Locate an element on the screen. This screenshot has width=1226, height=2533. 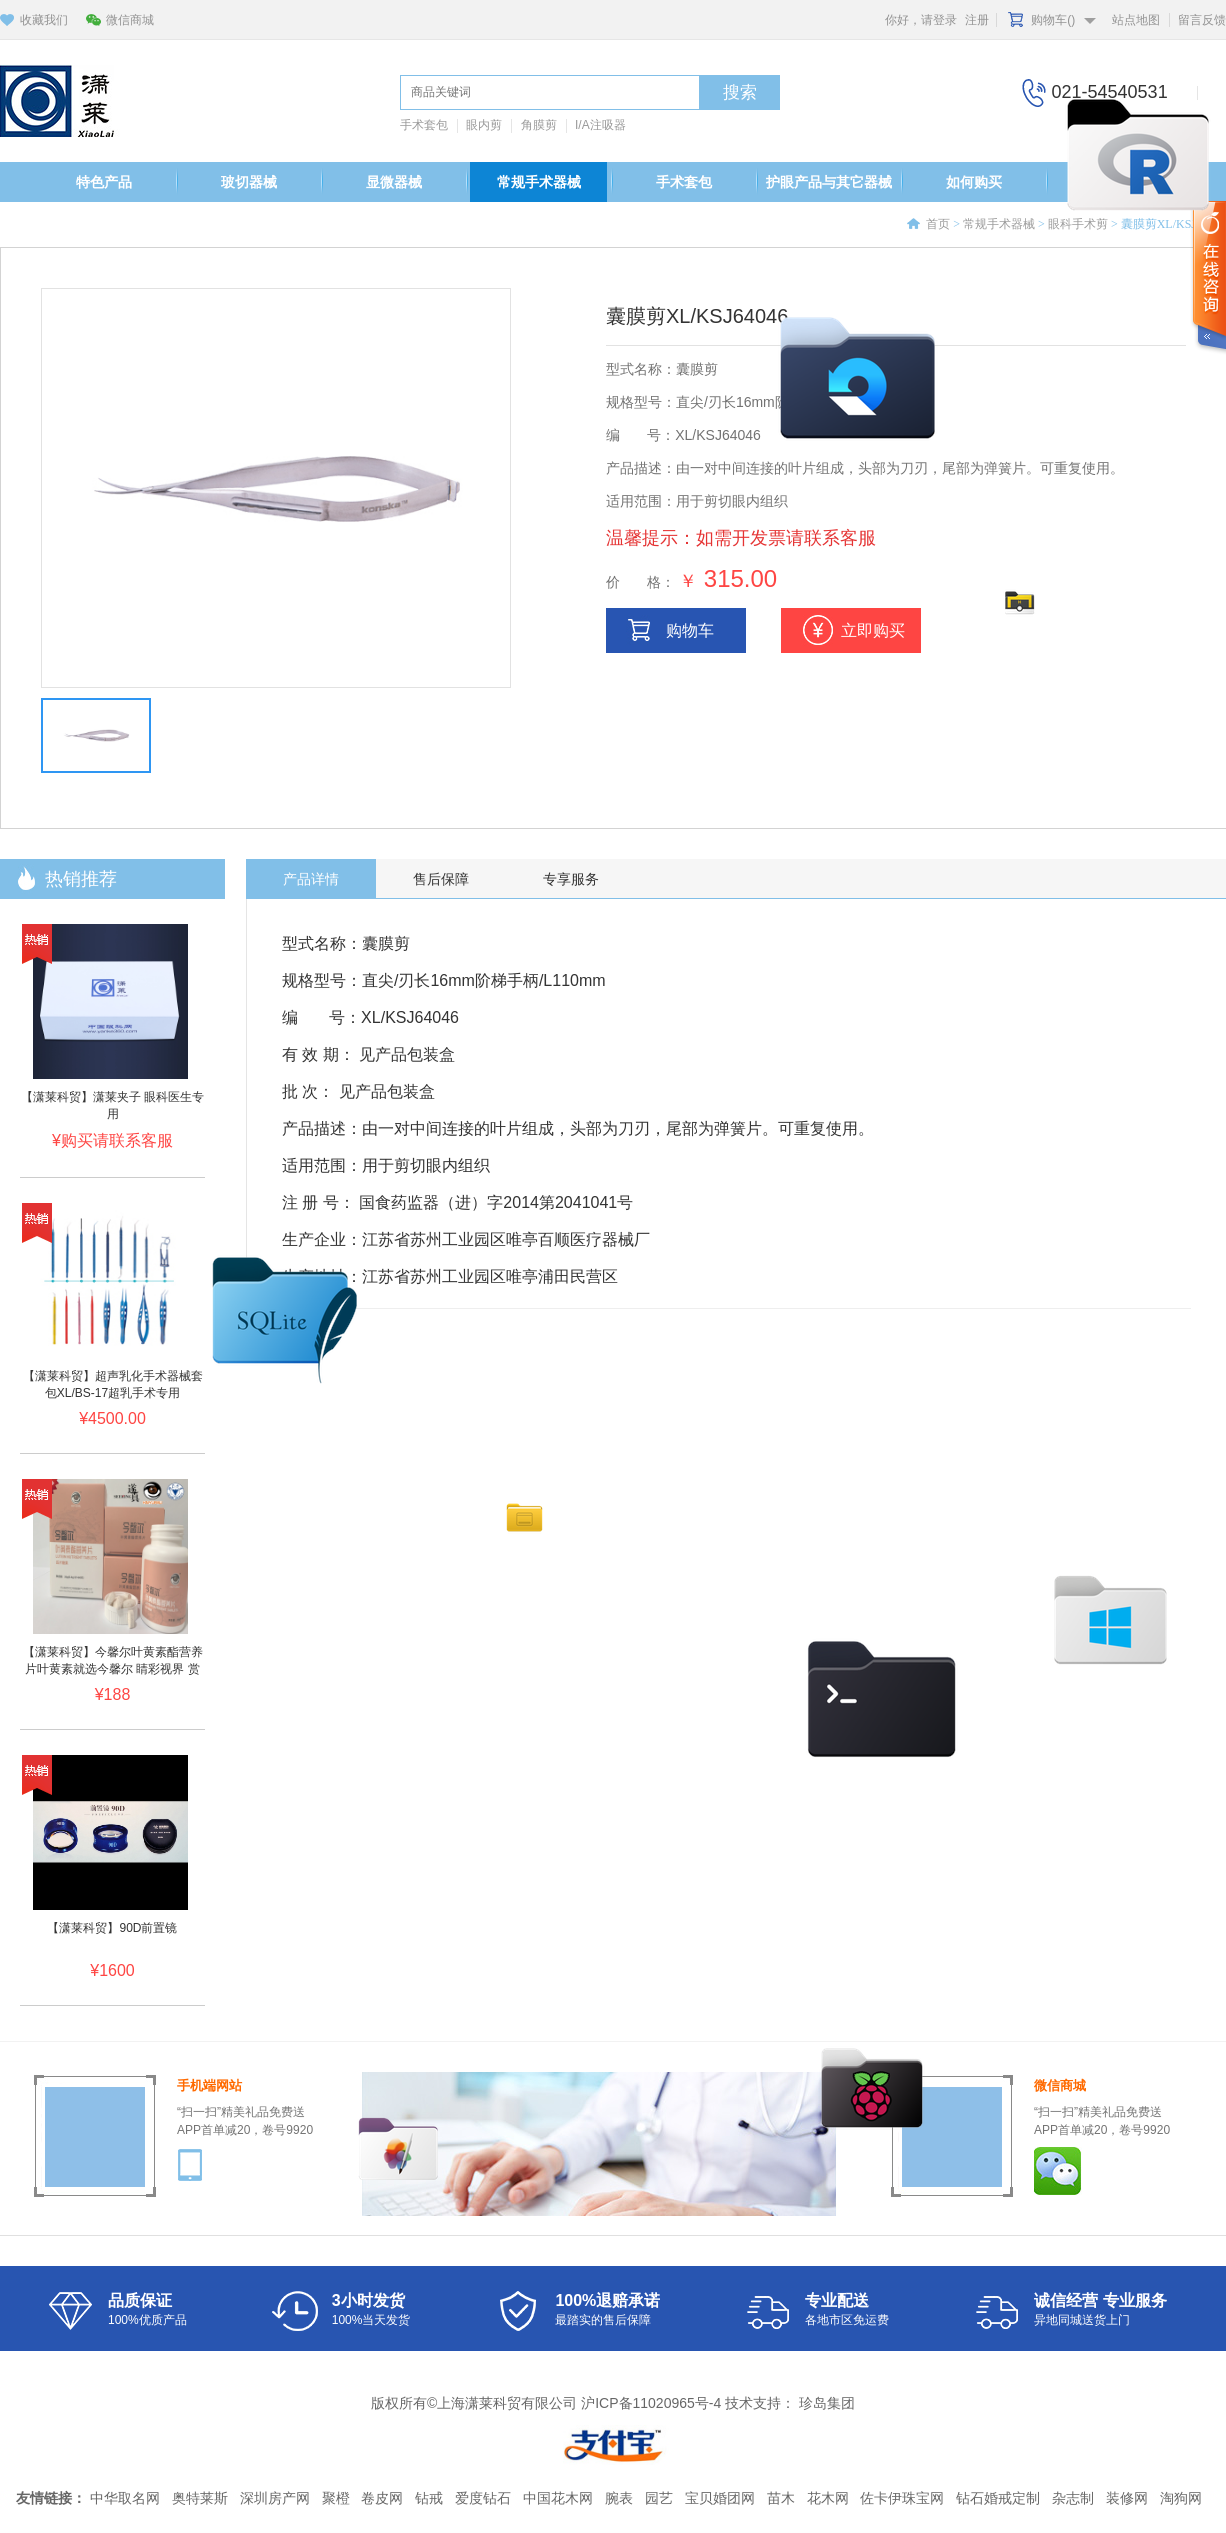
open terminal or command line scripts folder is located at coordinates (881, 1703).